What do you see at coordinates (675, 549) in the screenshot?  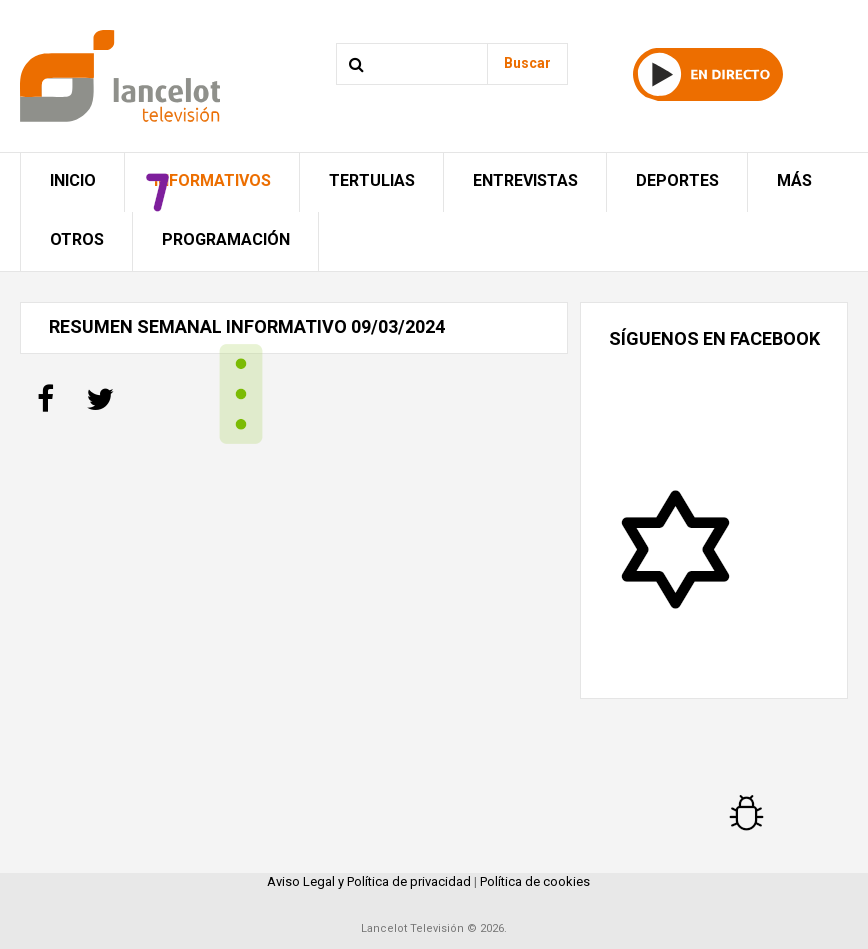 I see `indicates jewish or kosher-related content` at bounding box center [675, 549].